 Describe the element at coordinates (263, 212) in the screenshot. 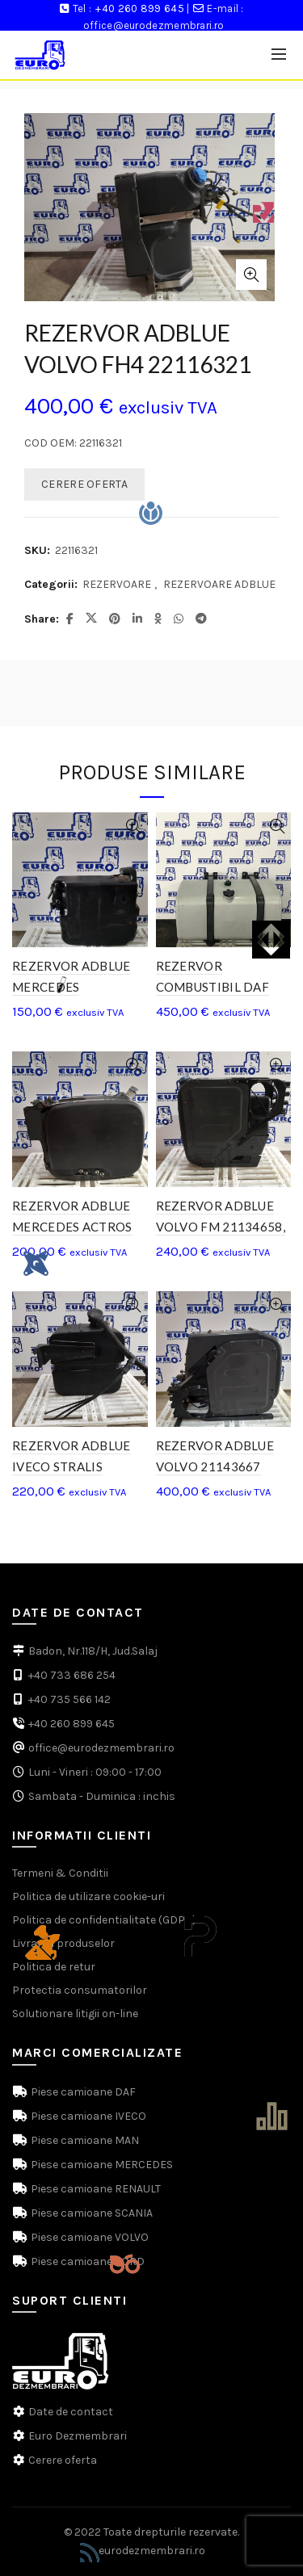

I see `indicates RISC-V architecture compatibility` at that location.